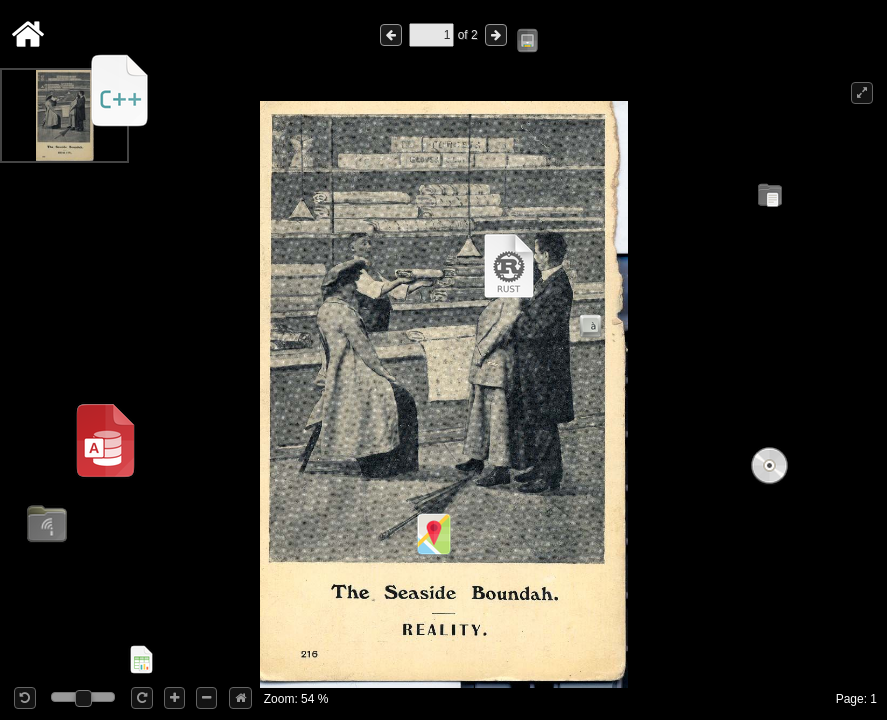  What do you see at coordinates (527, 40) in the screenshot?
I see `sega master system ROM file` at bounding box center [527, 40].